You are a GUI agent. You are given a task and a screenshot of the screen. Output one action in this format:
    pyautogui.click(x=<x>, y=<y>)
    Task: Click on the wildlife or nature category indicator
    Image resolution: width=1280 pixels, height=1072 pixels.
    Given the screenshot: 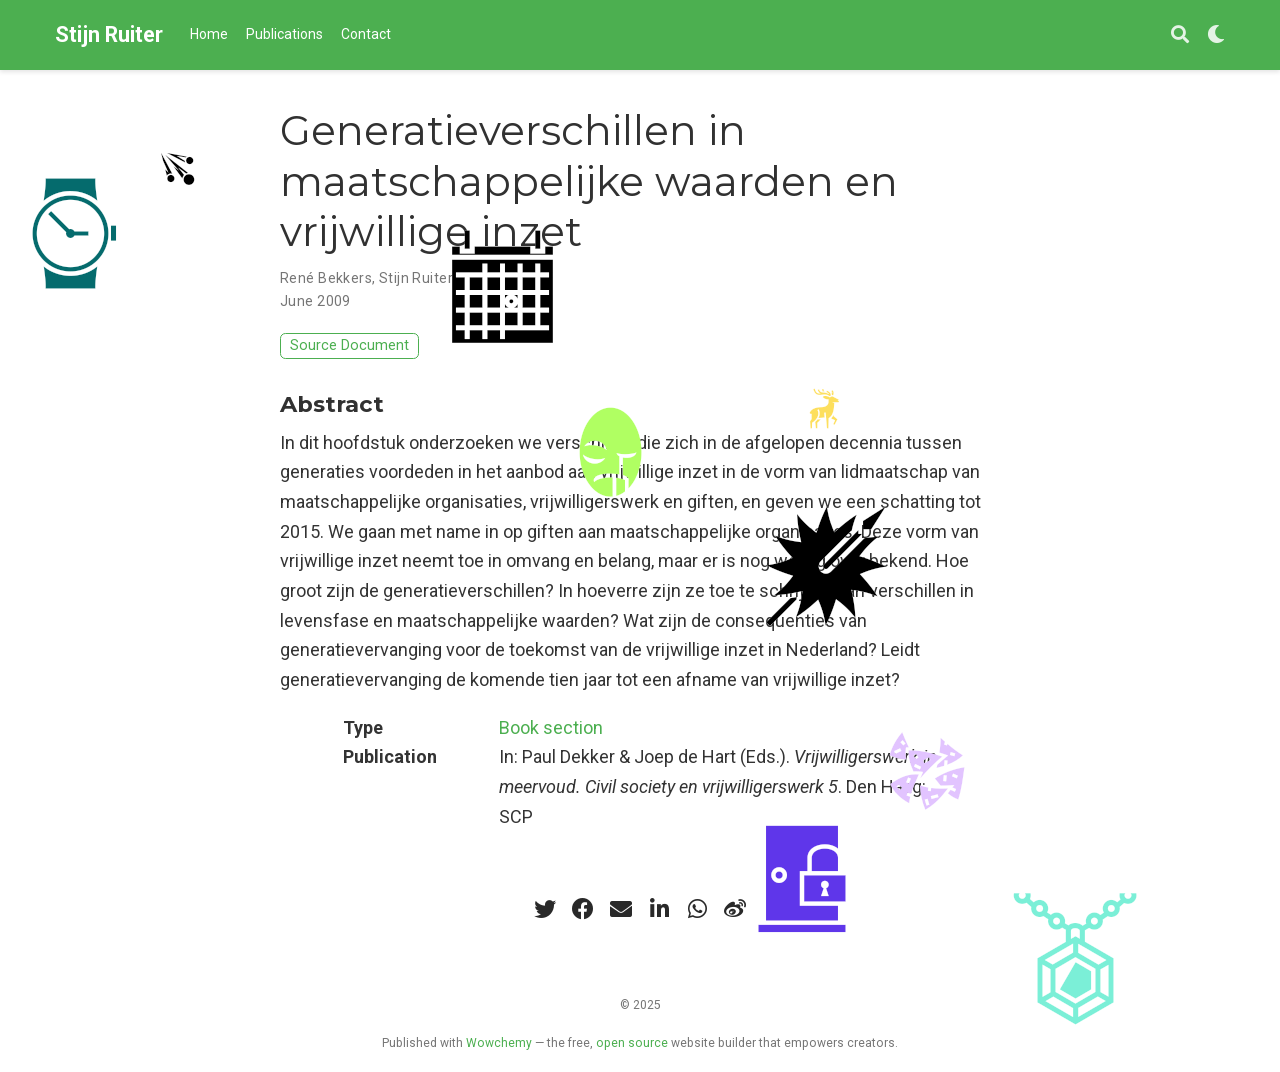 What is the action you would take?
    pyautogui.click(x=824, y=408)
    